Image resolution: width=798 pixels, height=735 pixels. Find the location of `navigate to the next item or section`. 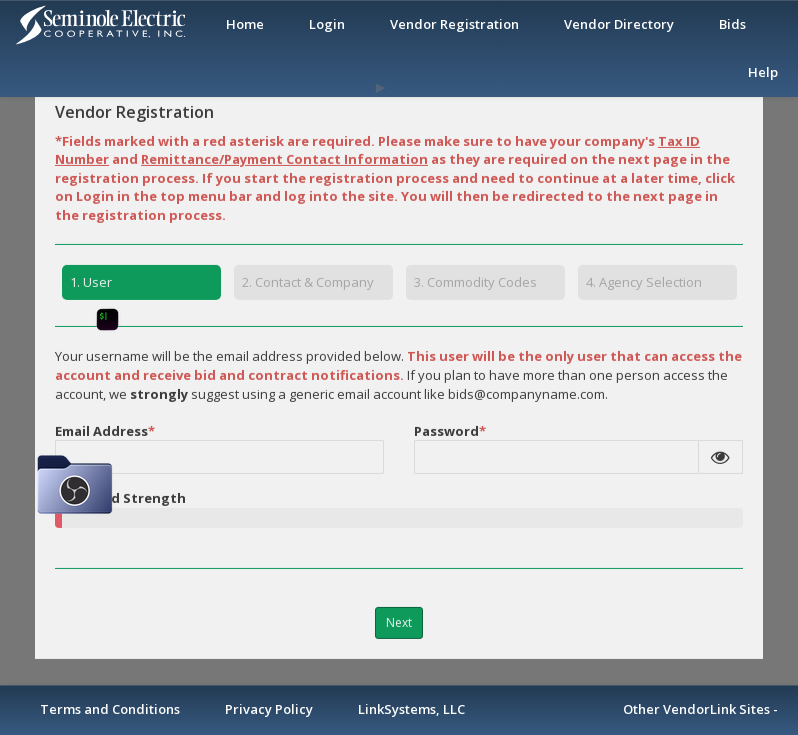

navigate to the next item or section is located at coordinates (381, 89).